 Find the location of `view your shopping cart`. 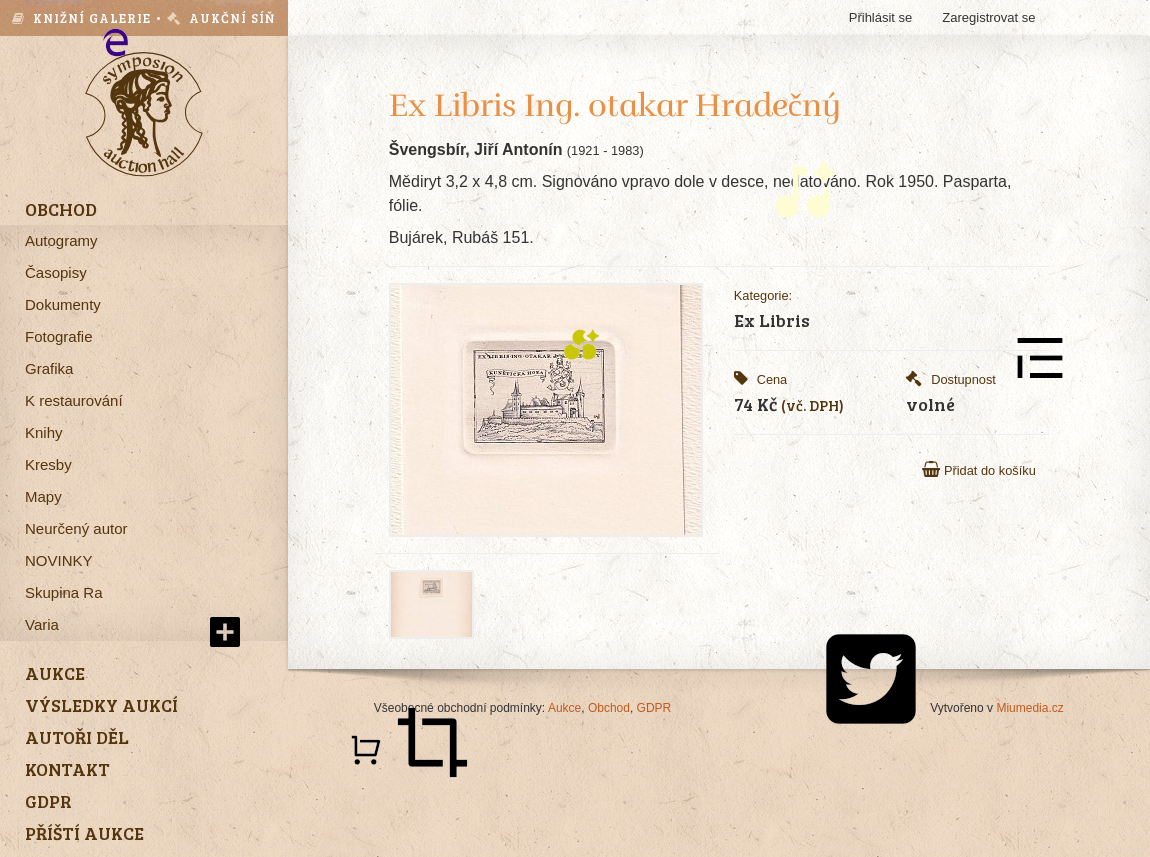

view your shopping cart is located at coordinates (365, 749).